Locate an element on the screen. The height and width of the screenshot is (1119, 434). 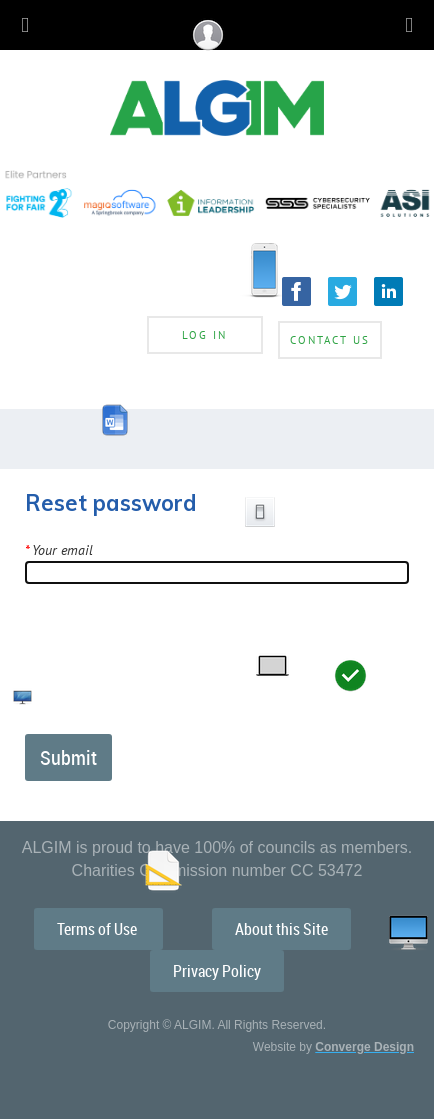
confirm or apply changes is located at coordinates (350, 675).